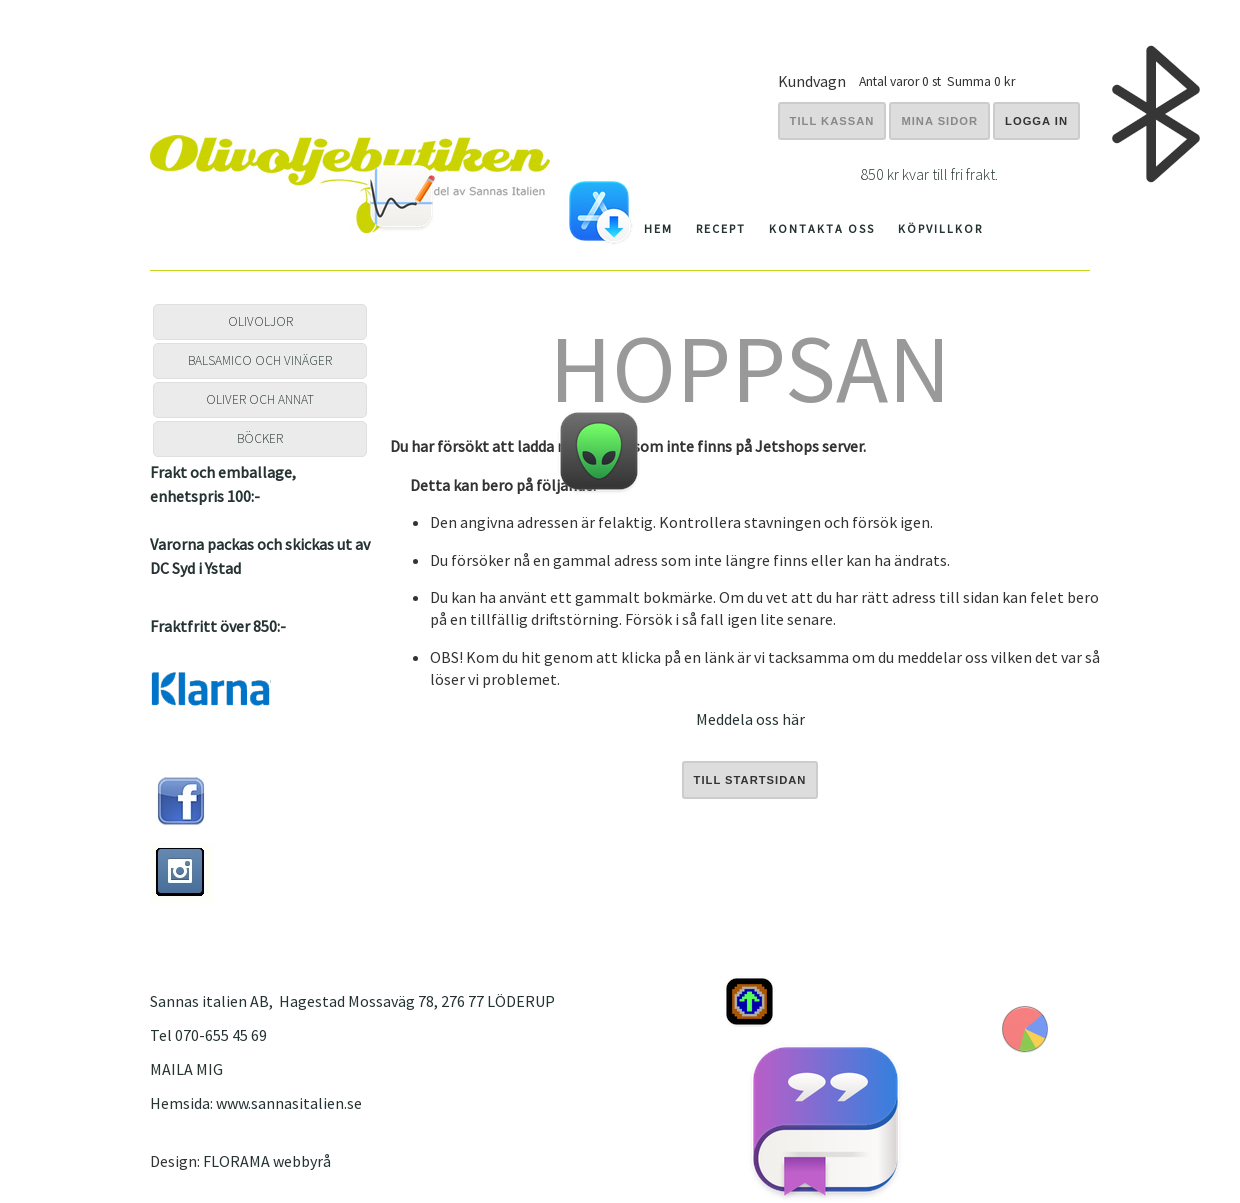  Describe the element at coordinates (599, 451) in the screenshot. I see `launch alien arena game` at that location.